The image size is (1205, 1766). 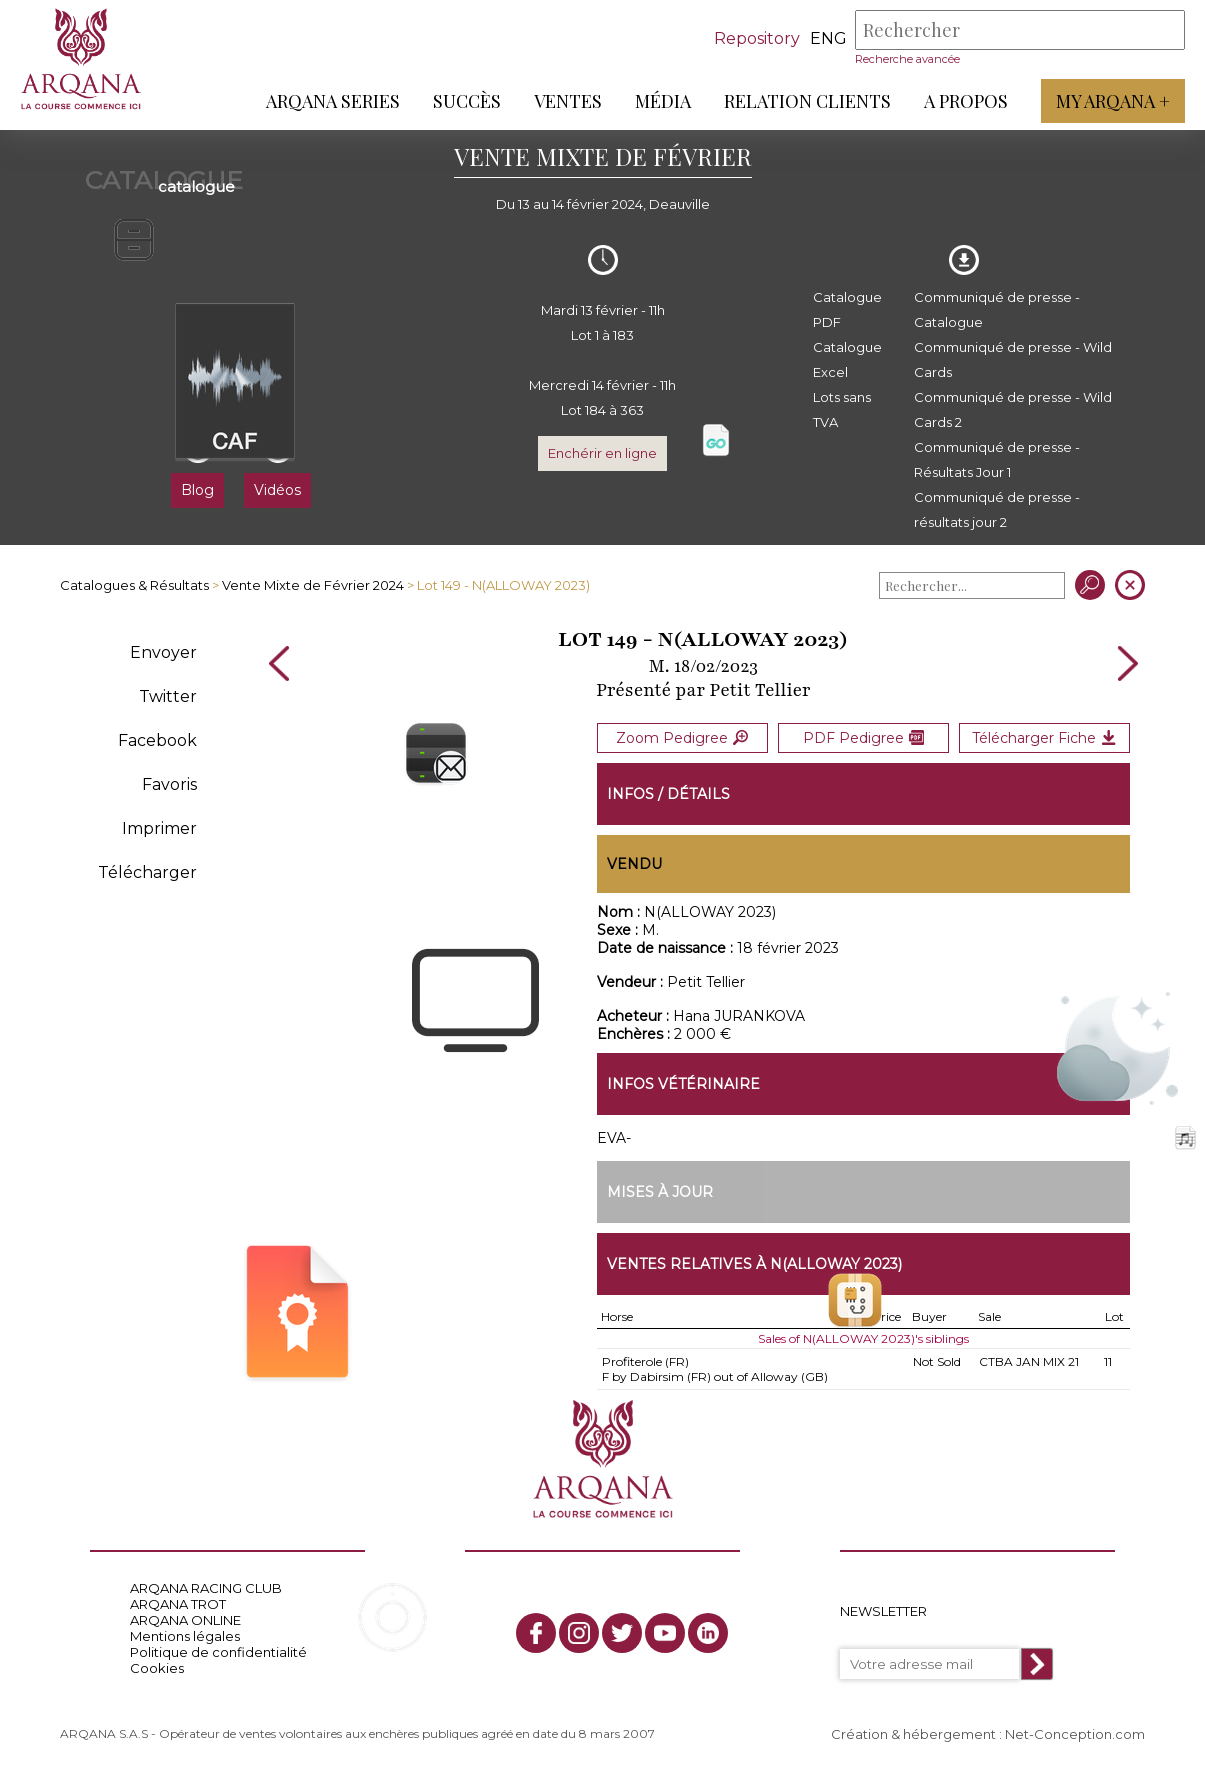 What do you see at coordinates (475, 996) in the screenshot?
I see `access display settings` at bounding box center [475, 996].